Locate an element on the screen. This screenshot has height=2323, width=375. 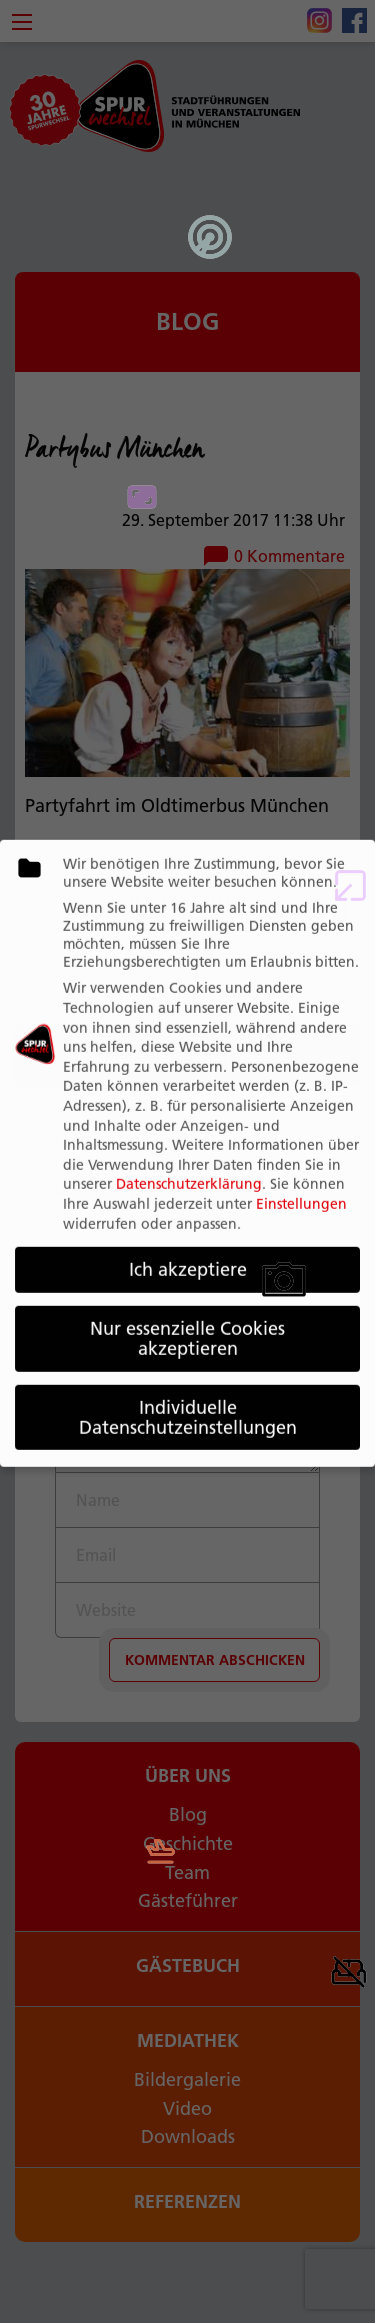
open file folder is located at coordinates (29, 868).